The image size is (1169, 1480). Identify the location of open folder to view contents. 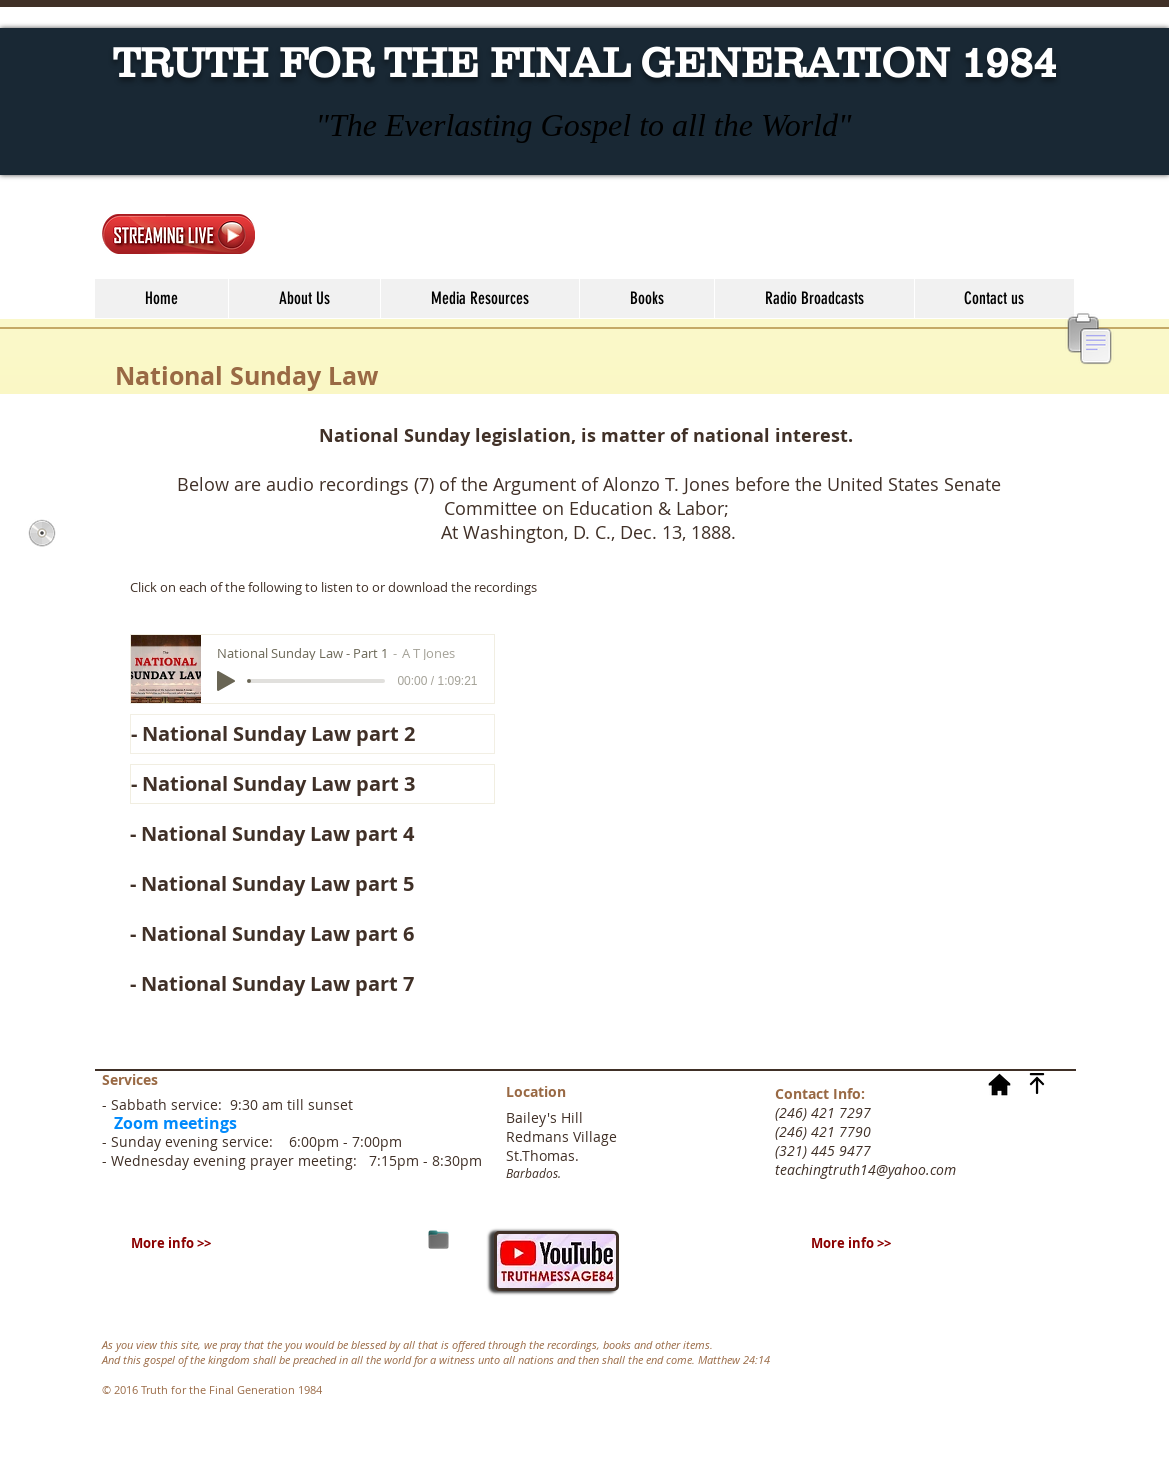
(438, 1239).